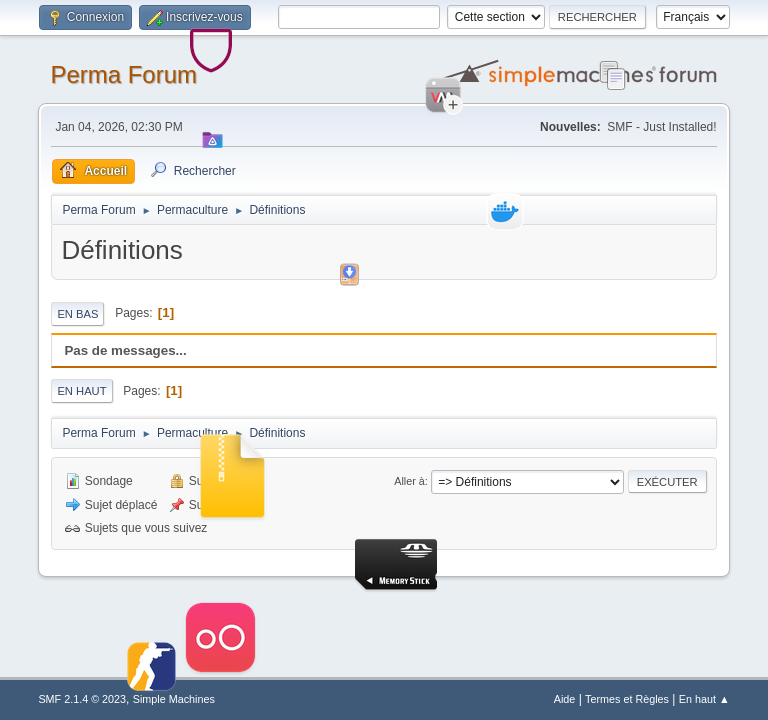  I want to click on copy selected content to clipboard, so click(612, 75).